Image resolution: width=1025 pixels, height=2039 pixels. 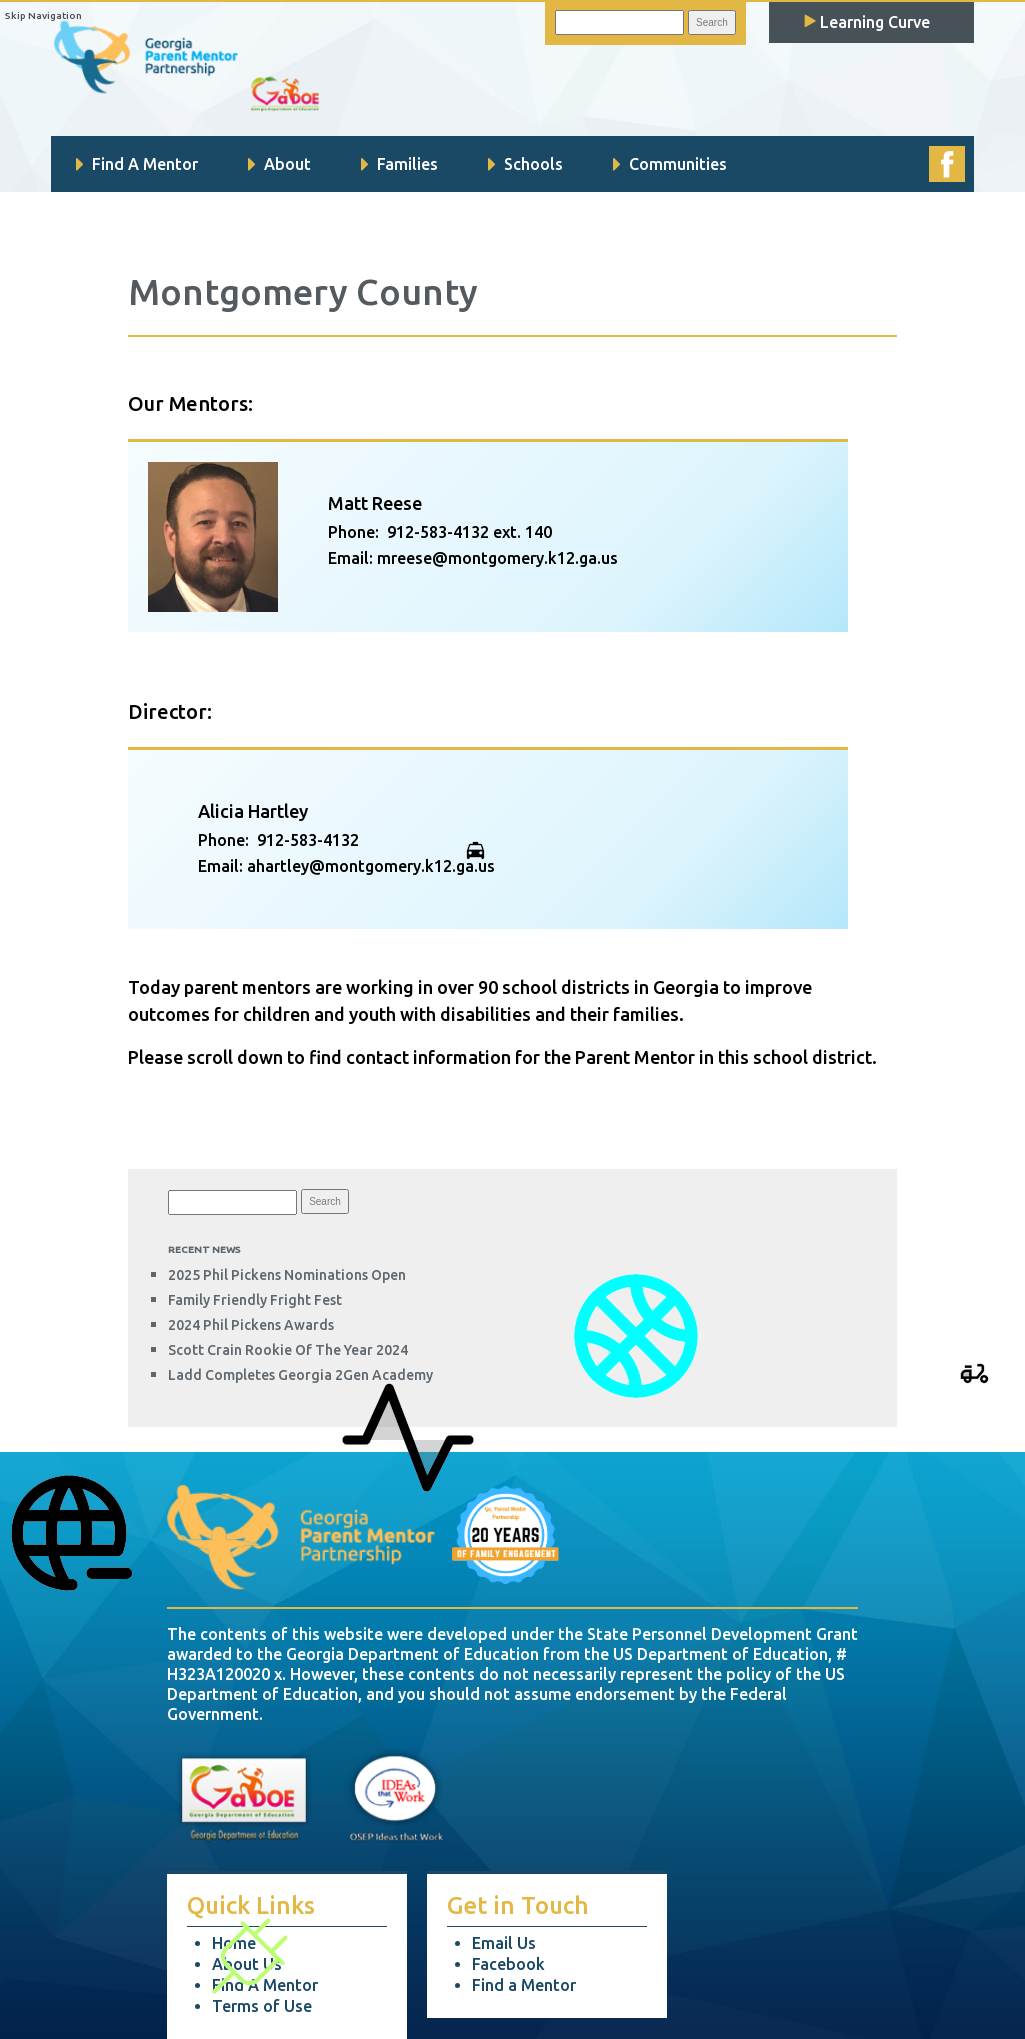 What do you see at coordinates (636, 1336) in the screenshot?
I see `access basketball or sports-related content` at bounding box center [636, 1336].